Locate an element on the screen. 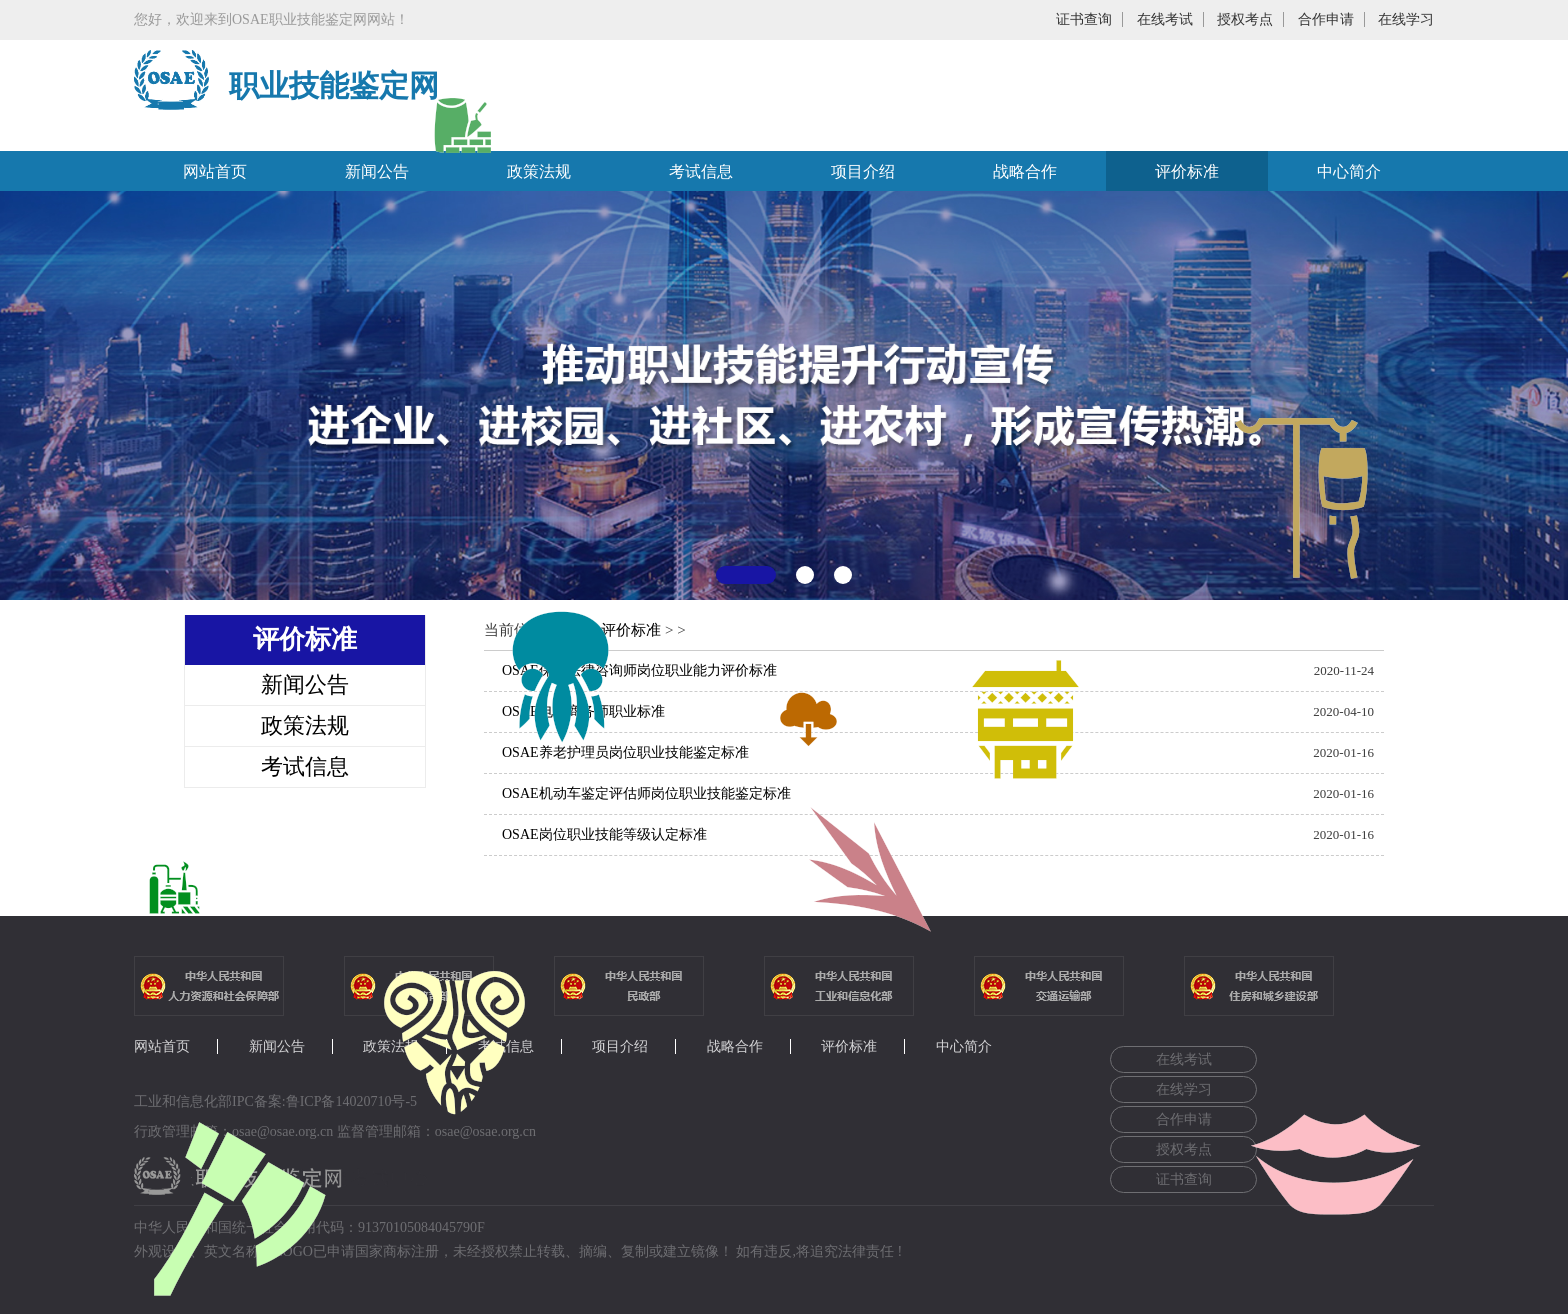 This screenshot has width=1568, height=1314. select squid or cephalopod character is located at coordinates (561, 679).